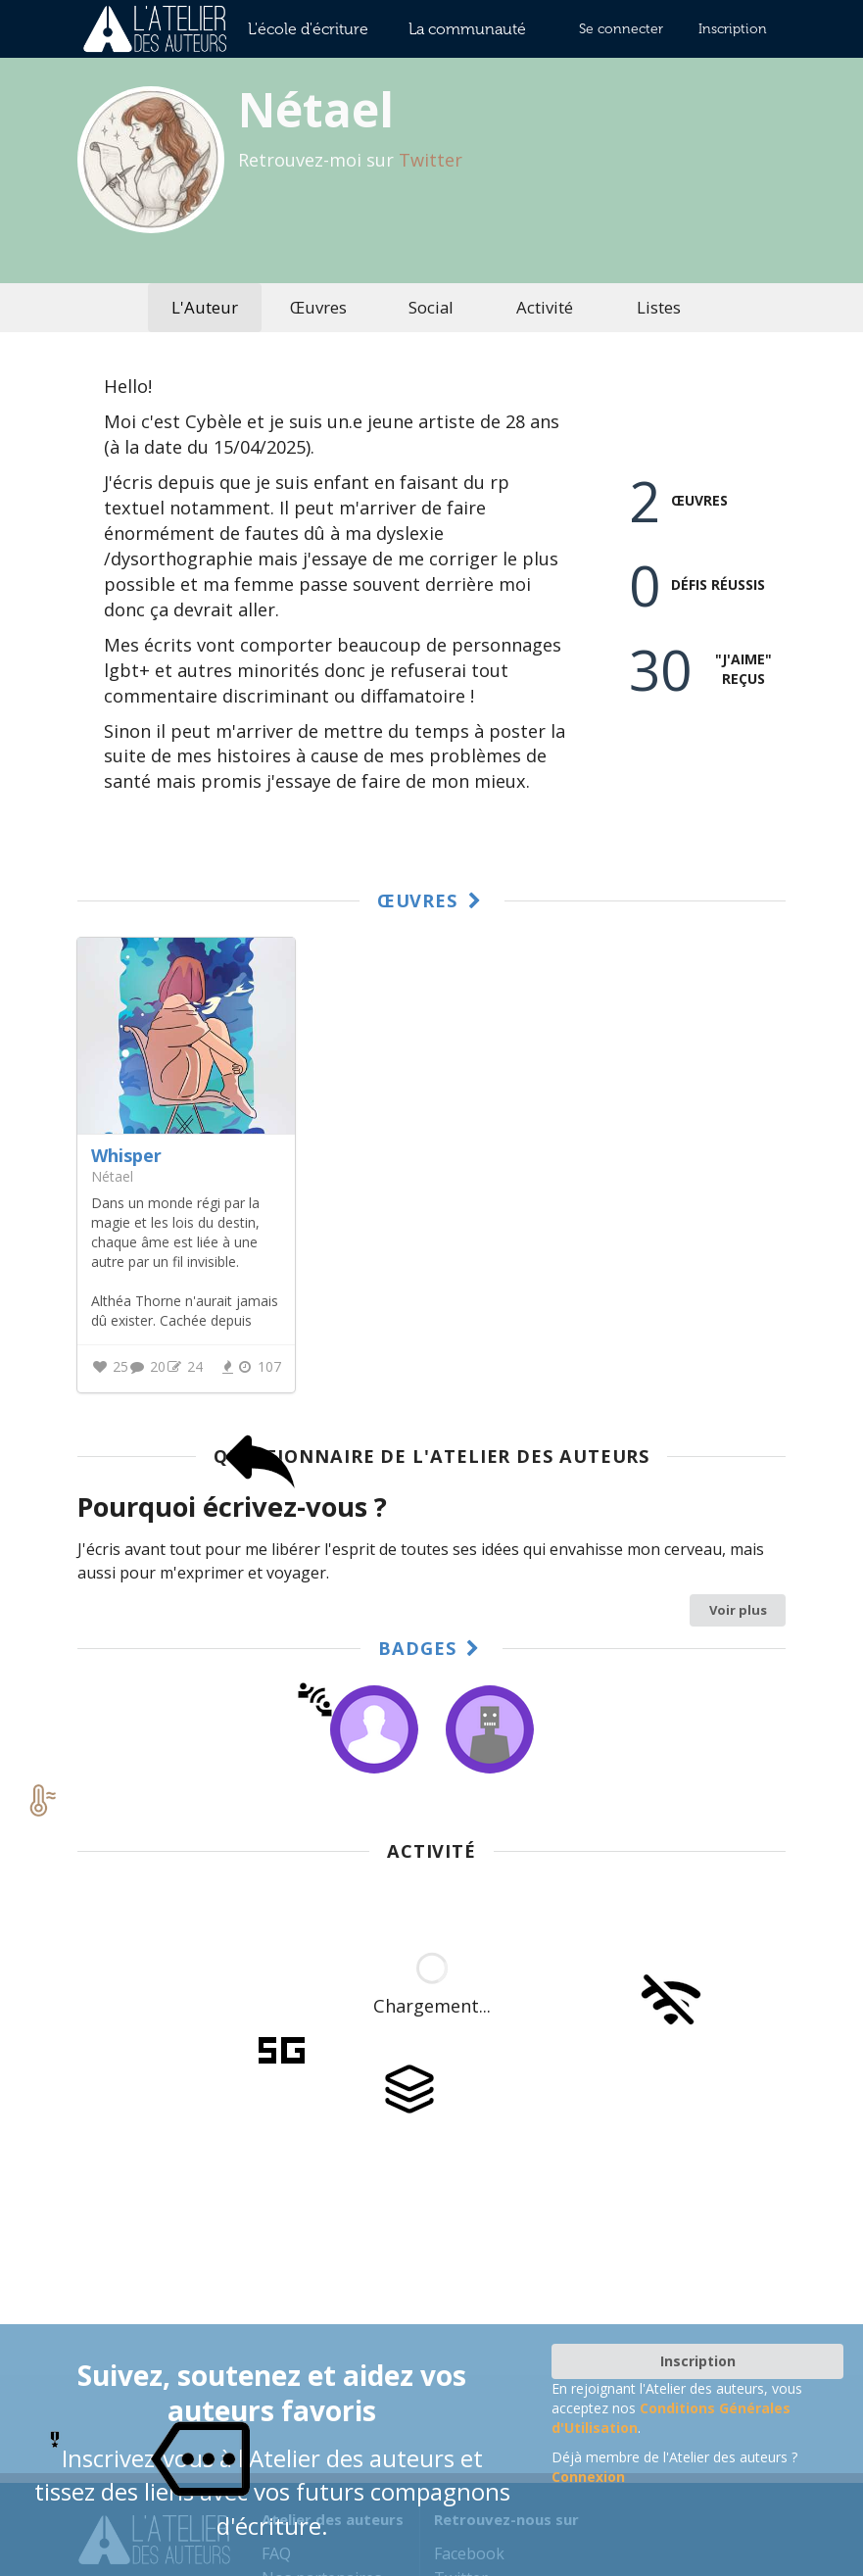  Describe the element at coordinates (260, 1457) in the screenshot. I see `reply to a message` at that location.